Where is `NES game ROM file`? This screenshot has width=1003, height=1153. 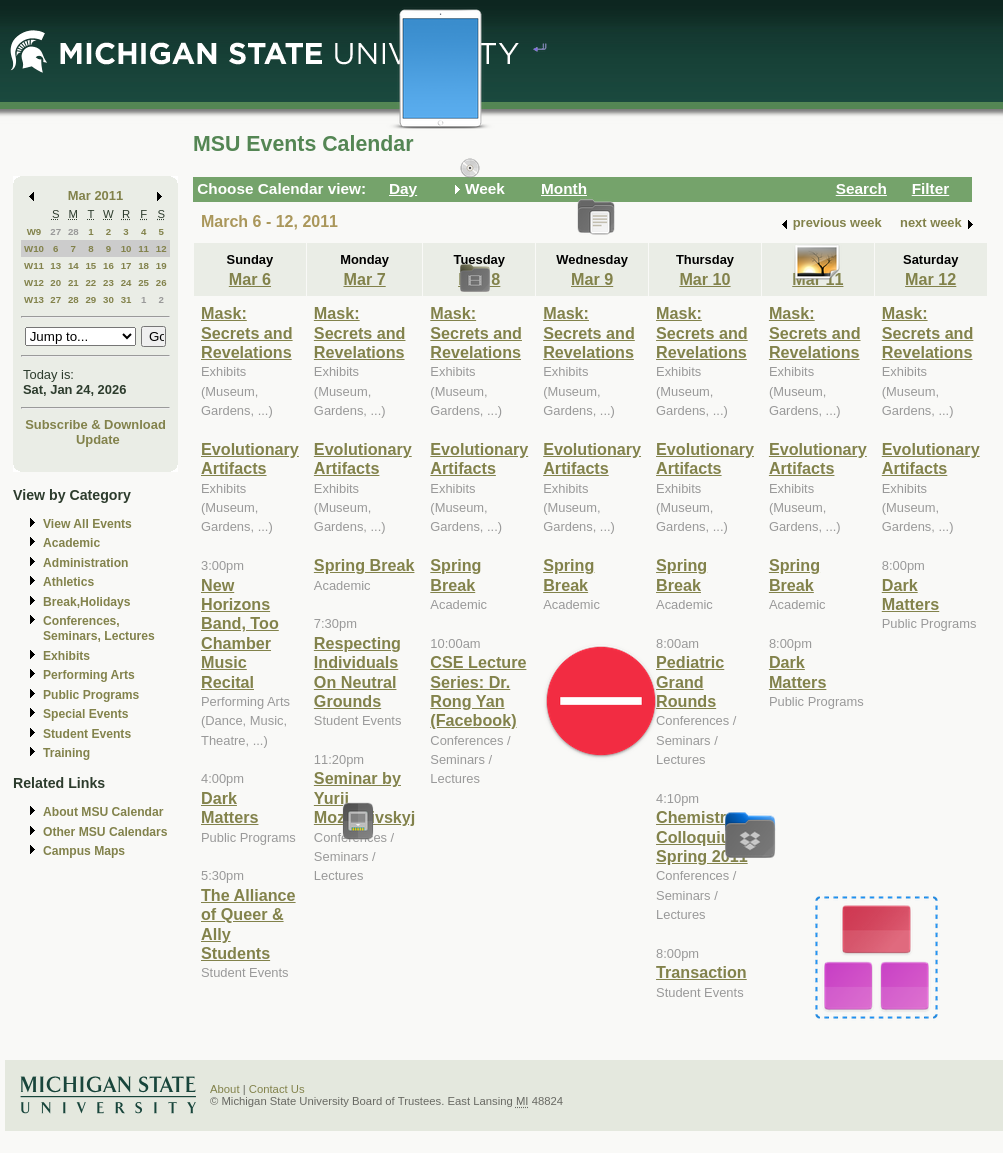
NES game ROM file is located at coordinates (358, 821).